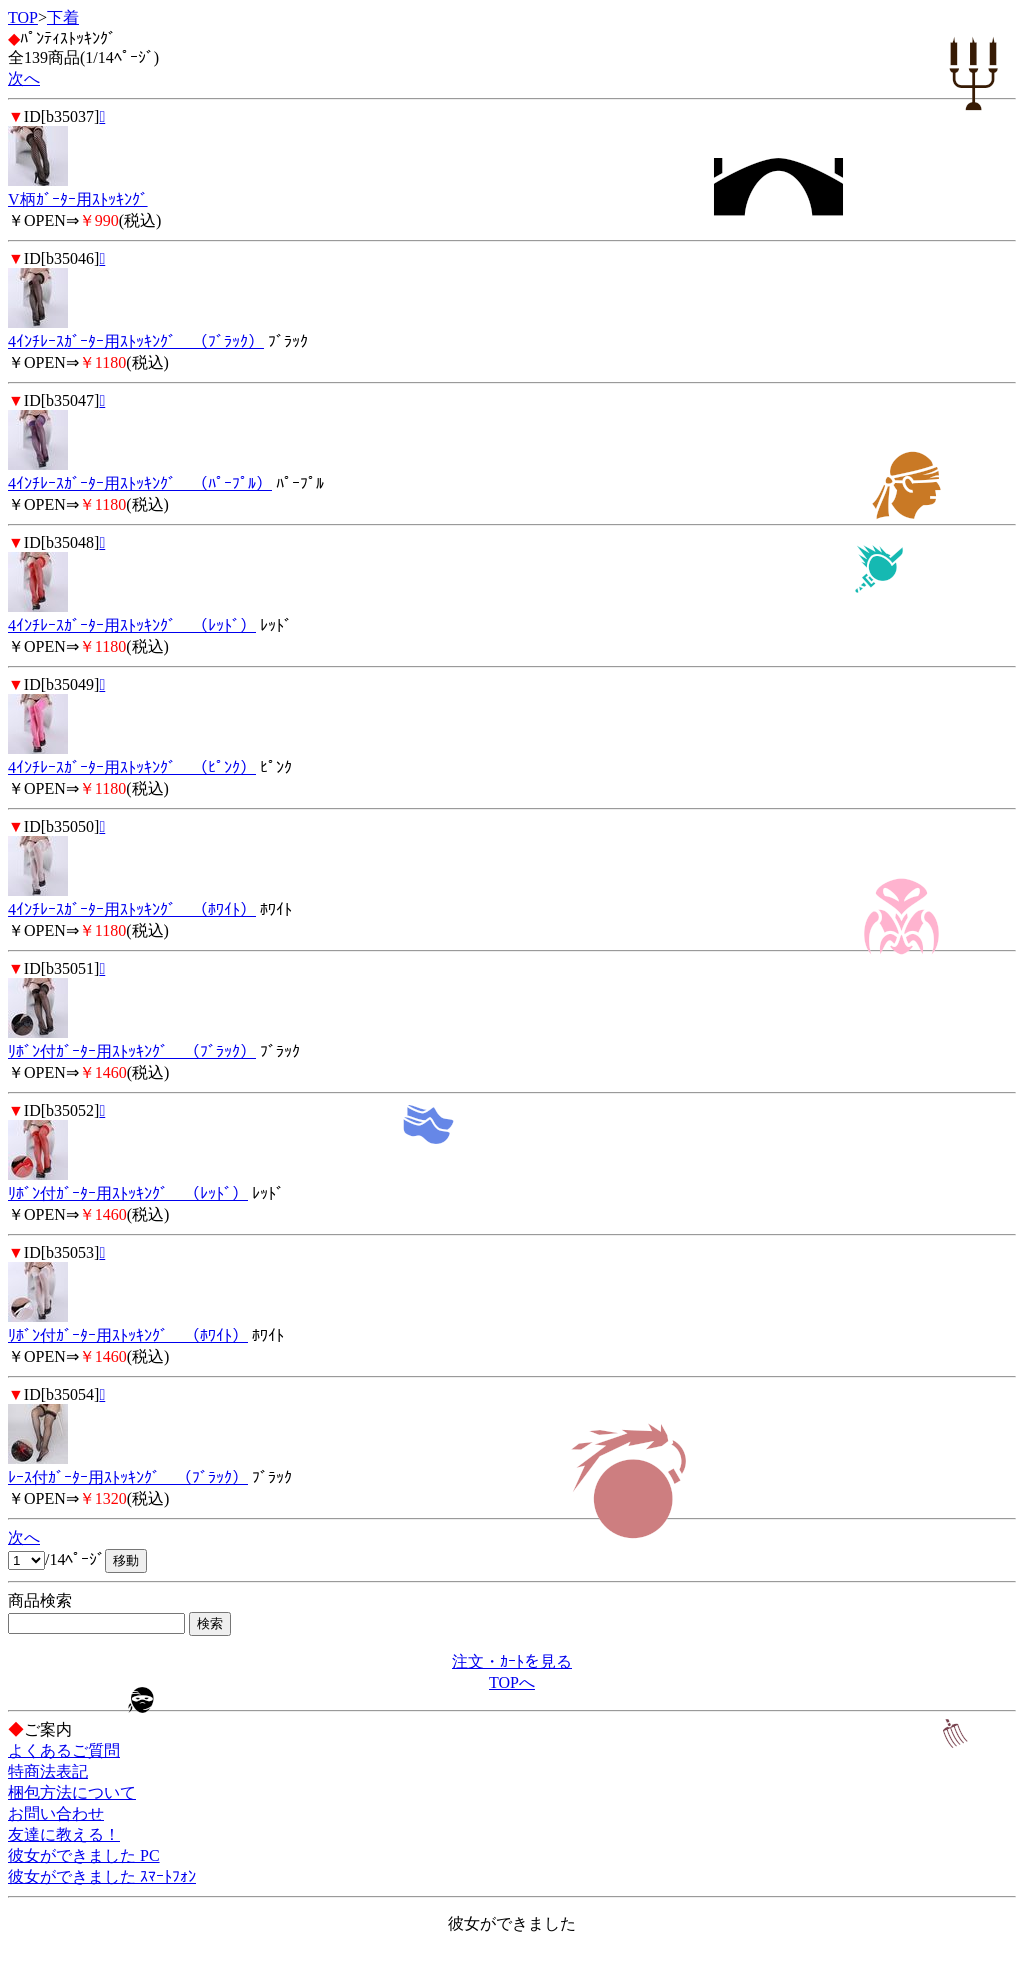 The width and height of the screenshot is (1024, 1977). What do you see at coordinates (778, 155) in the screenshot?
I see `build or place a bridge structure` at bounding box center [778, 155].